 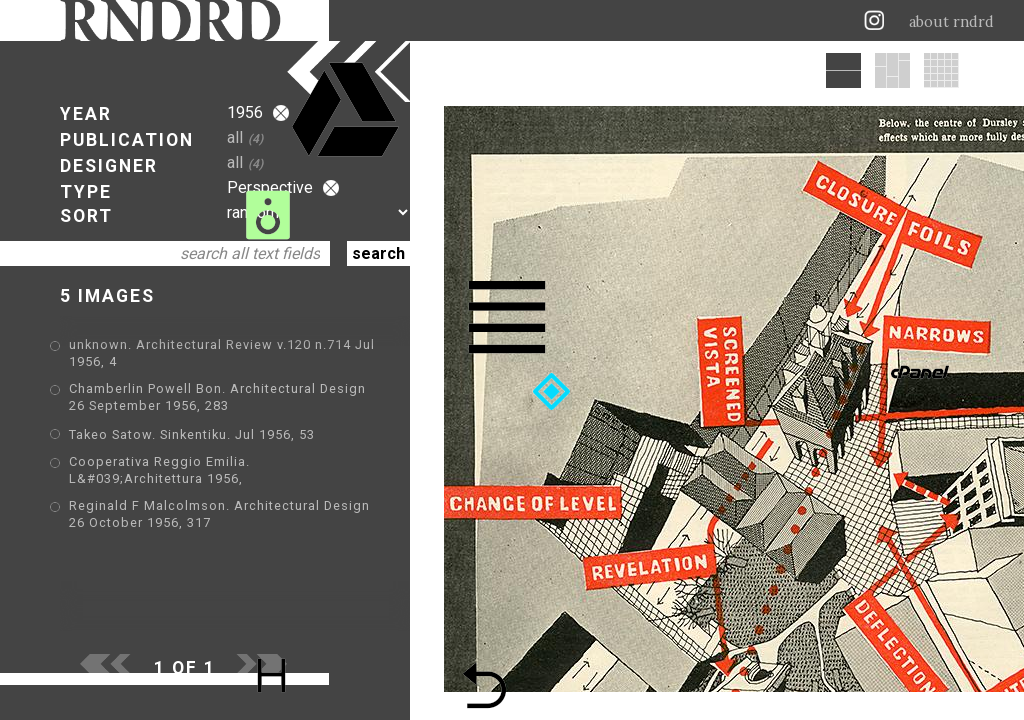 What do you see at coordinates (507, 315) in the screenshot?
I see `justify text alignment` at bounding box center [507, 315].